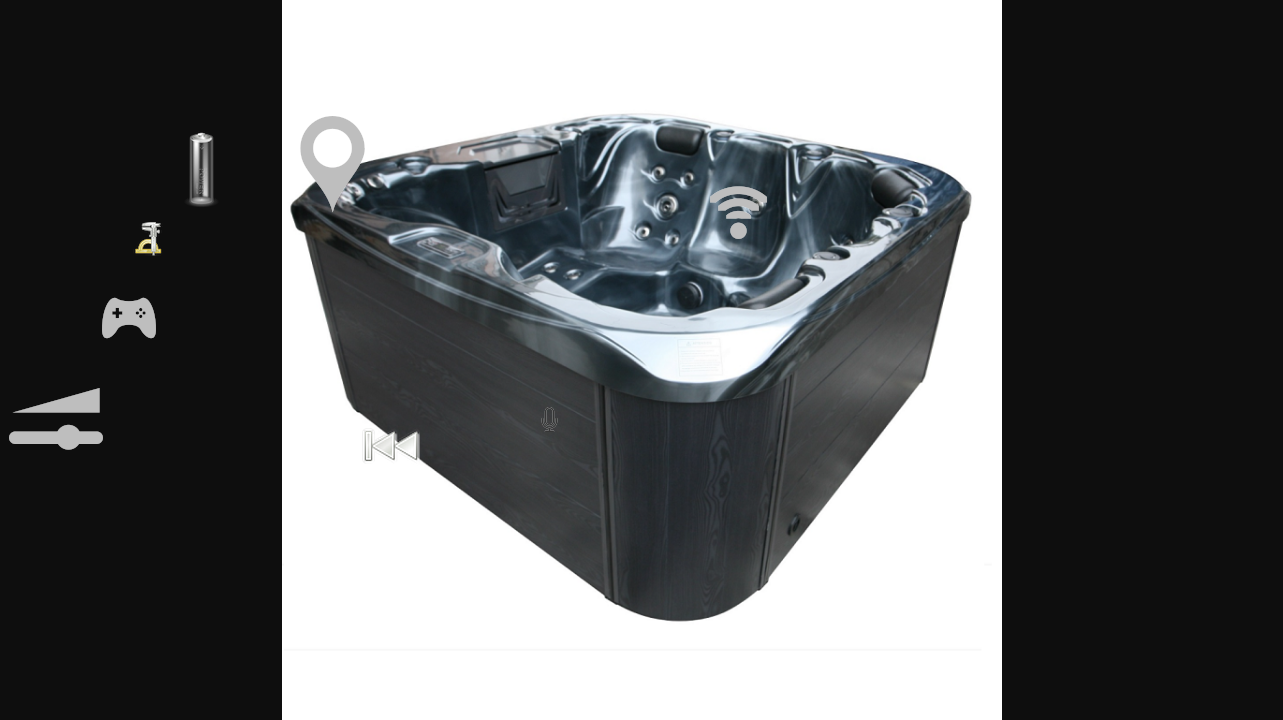  Describe the element at coordinates (738, 210) in the screenshot. I see `indicates wireless network connection status` at that location.